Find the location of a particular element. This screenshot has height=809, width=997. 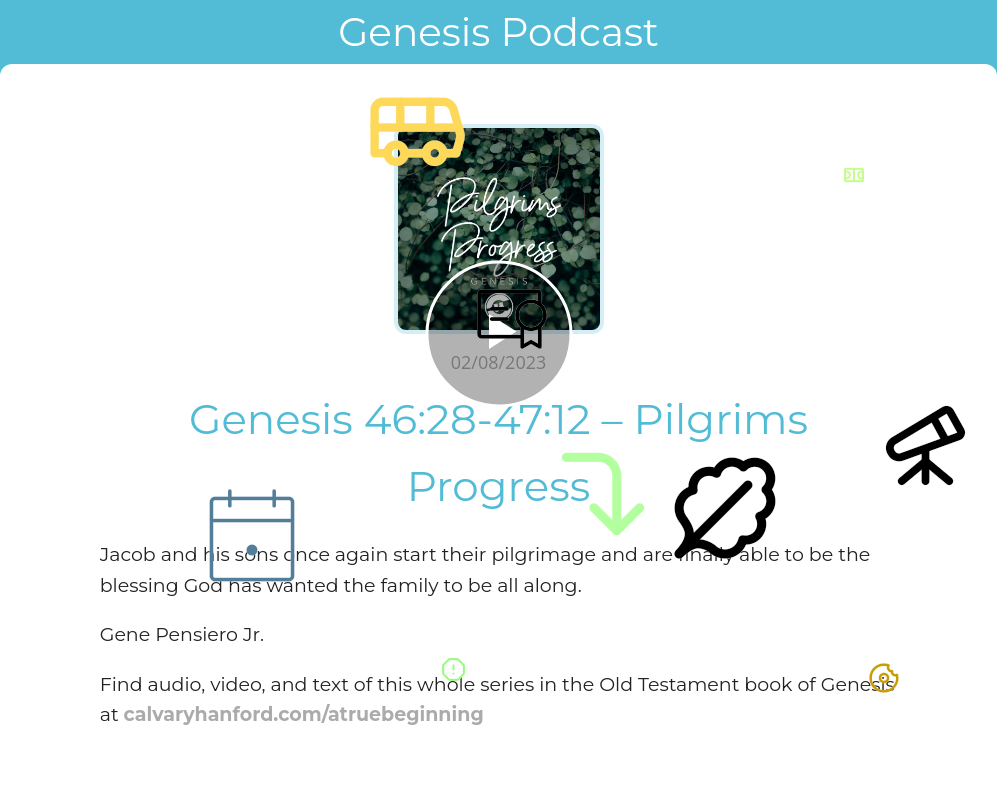

view basketball court availability is located at coordinates (854, 175).